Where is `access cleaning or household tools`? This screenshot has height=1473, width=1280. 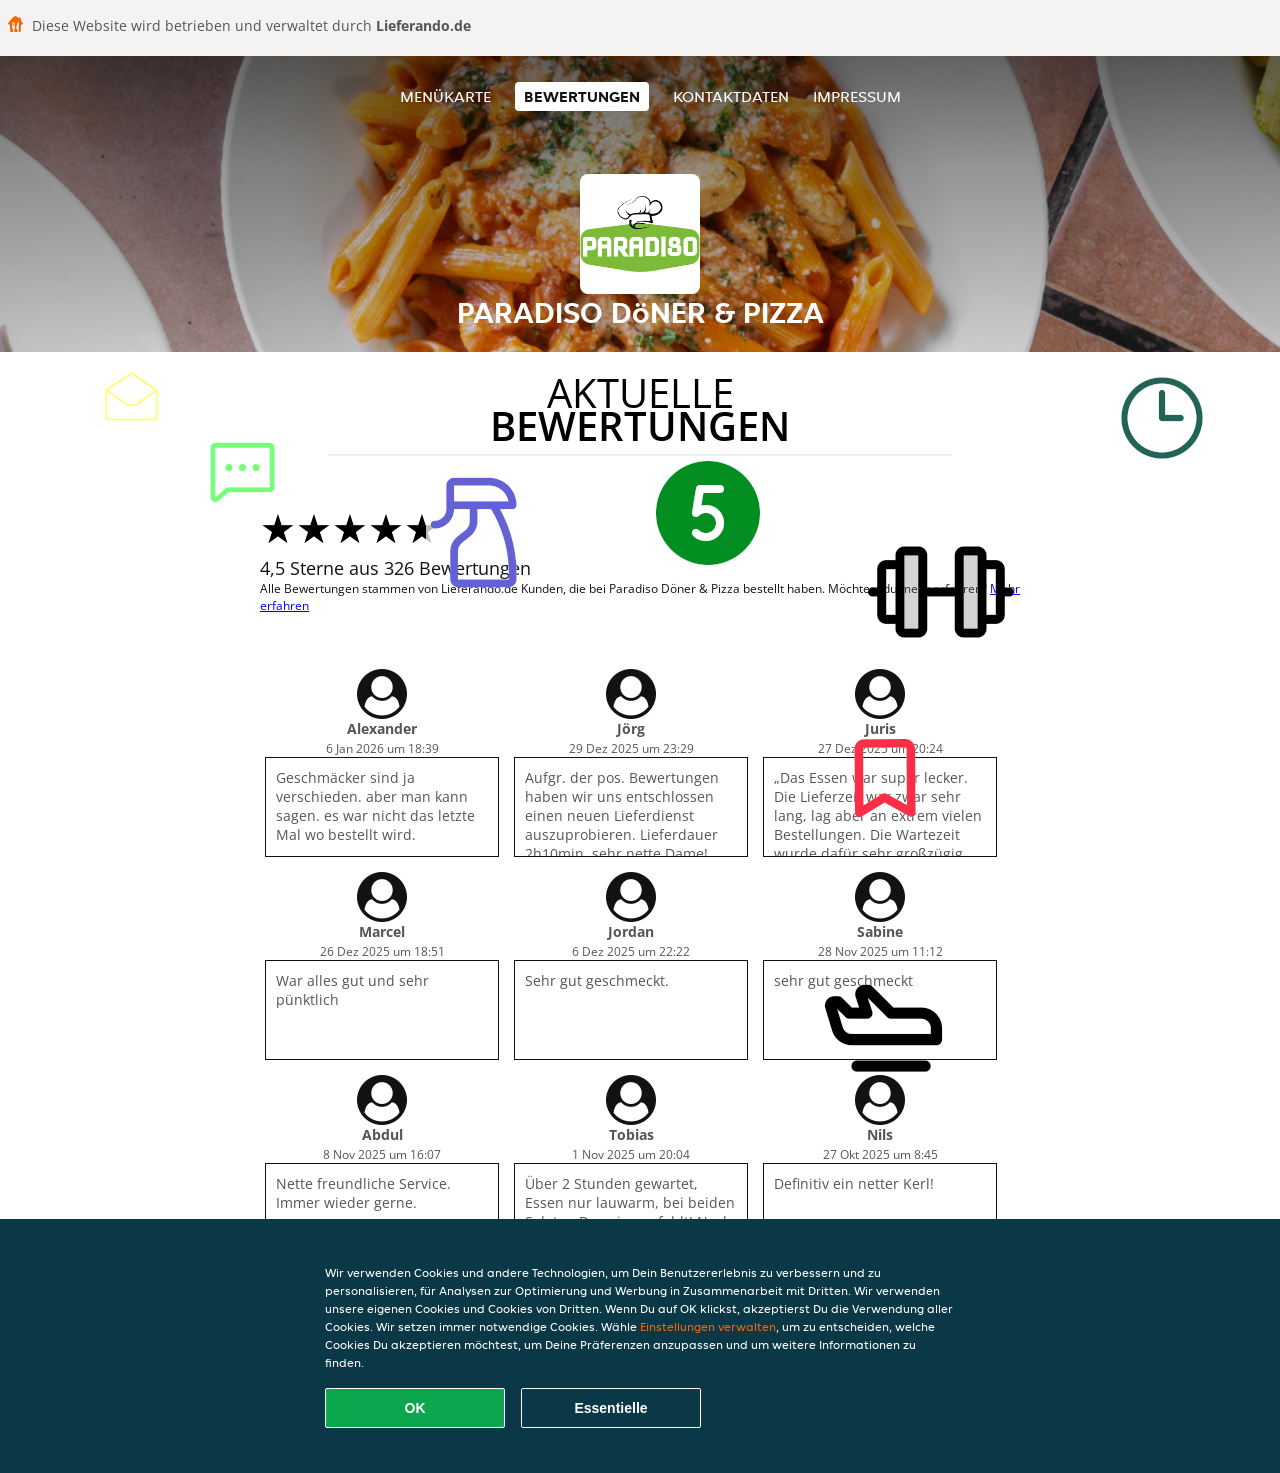 access cleaning or household tools is located at coordinates (477, 532).